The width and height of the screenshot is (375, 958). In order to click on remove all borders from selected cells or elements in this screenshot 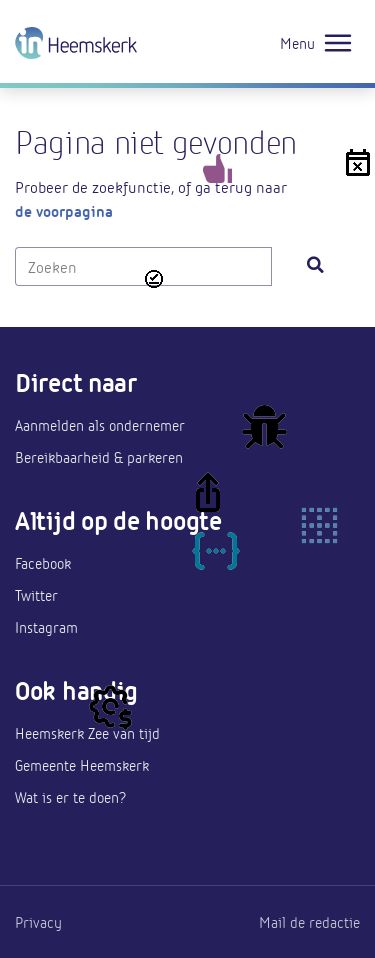, I will do `click(319, 525)`.